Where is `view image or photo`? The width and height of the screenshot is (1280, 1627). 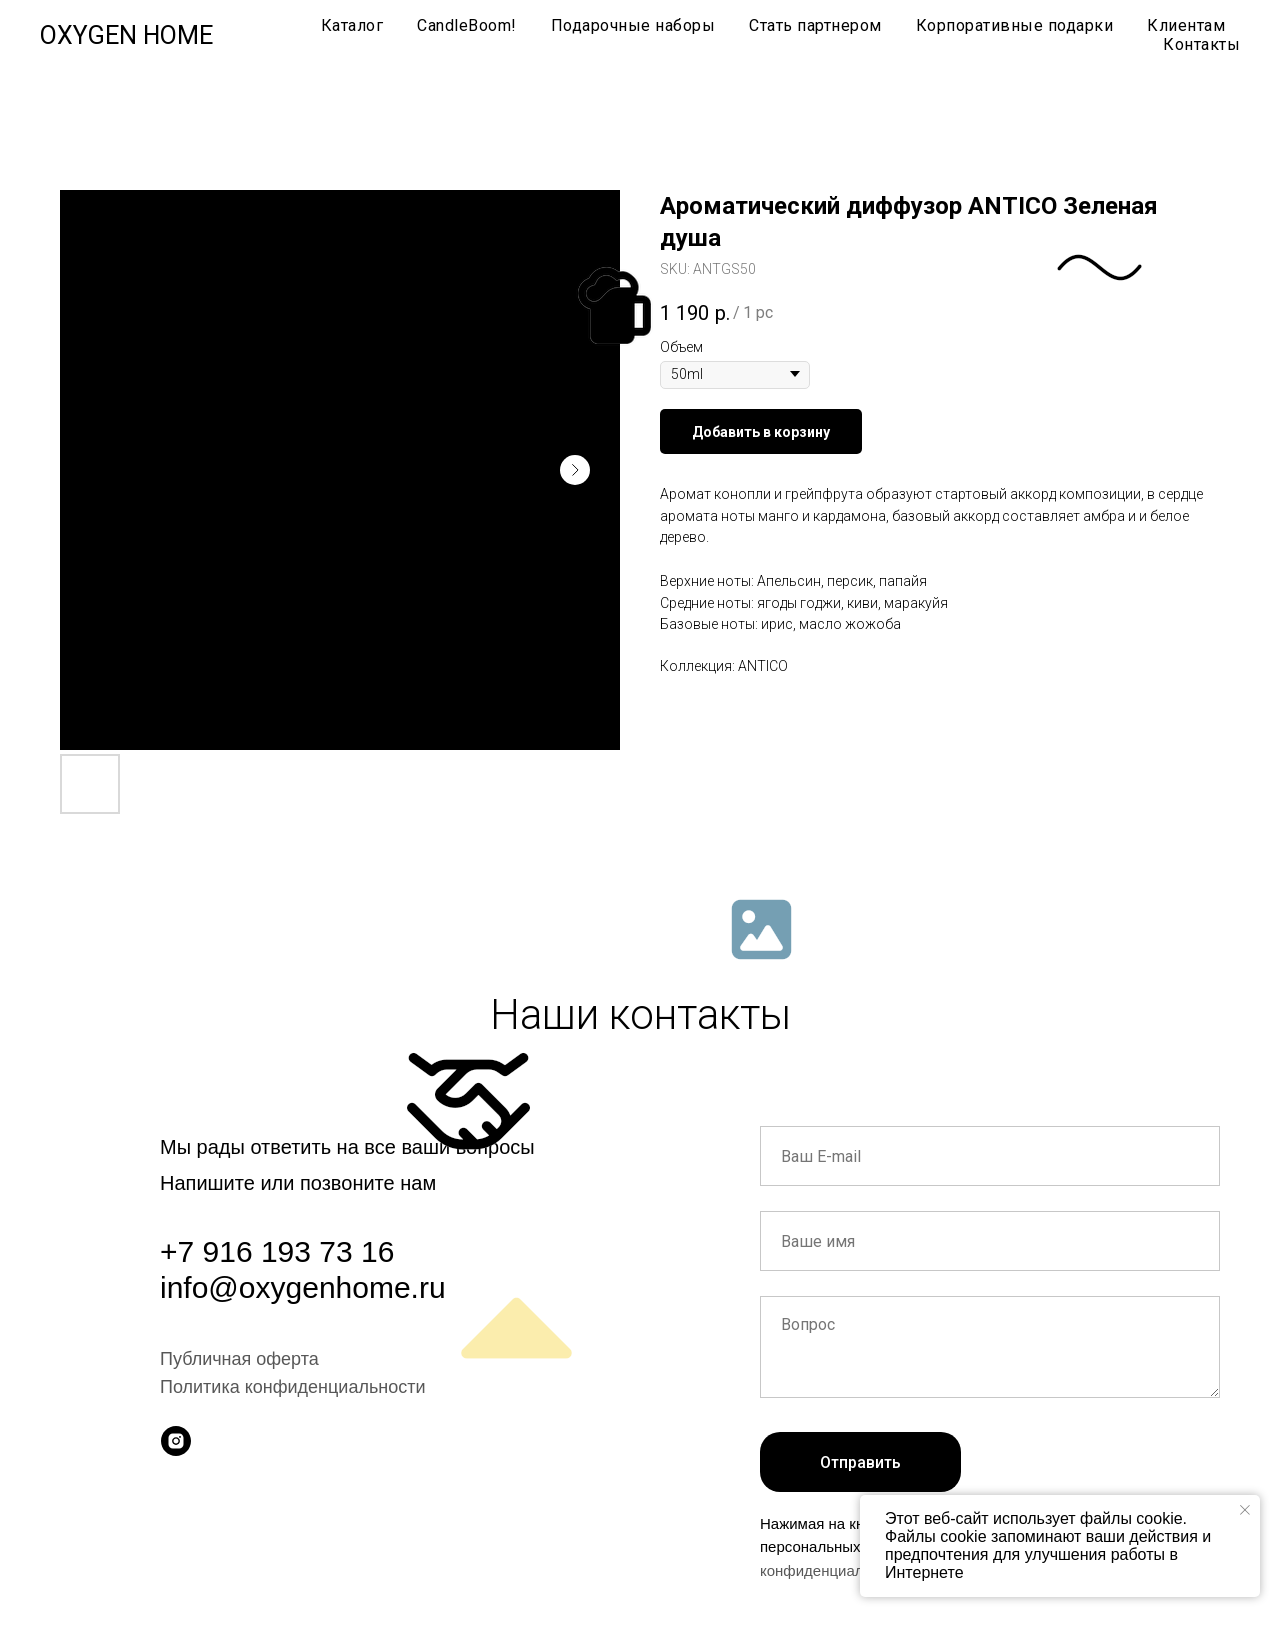 view image or photo is located at coordinates (761, 929).